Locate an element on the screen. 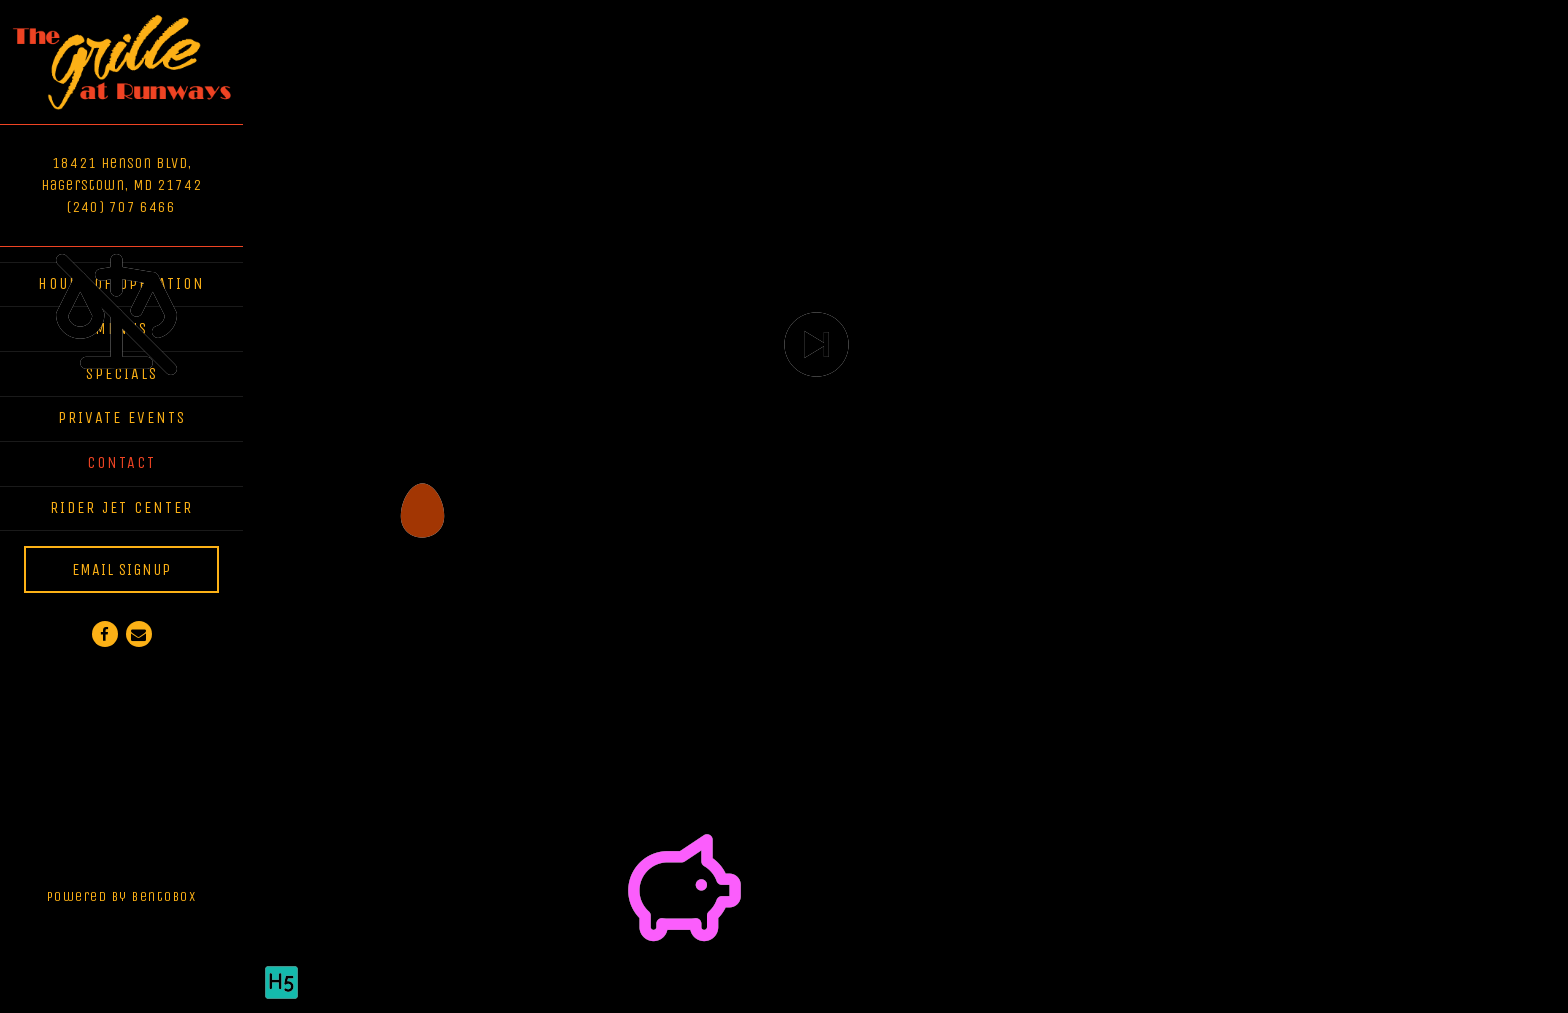 The image size is (1568, 1013). indicates egg or egg-containing ingredient is located at coordinates (422, 510).